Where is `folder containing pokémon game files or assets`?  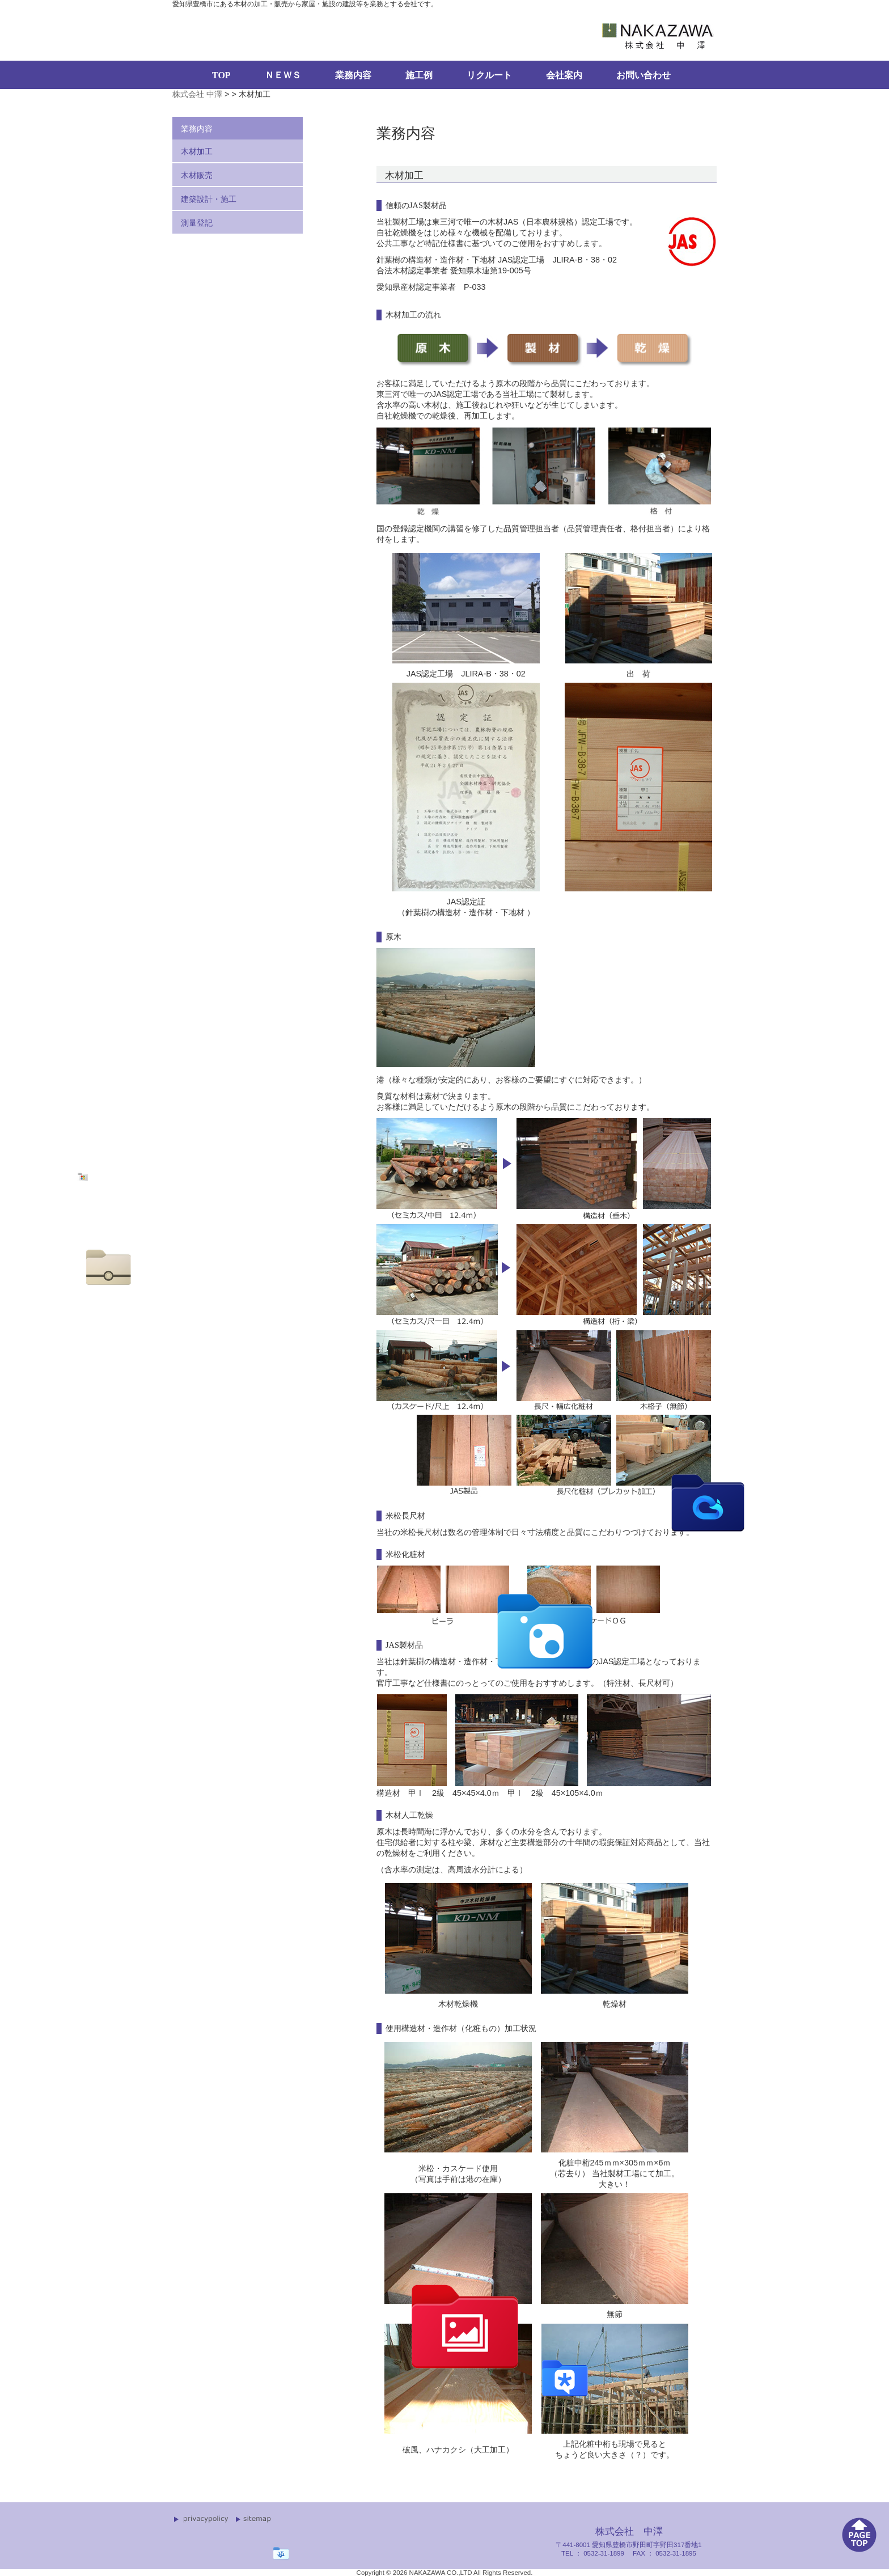 folder containing pokémon game files or assets is located at coordinates (108, 1268).